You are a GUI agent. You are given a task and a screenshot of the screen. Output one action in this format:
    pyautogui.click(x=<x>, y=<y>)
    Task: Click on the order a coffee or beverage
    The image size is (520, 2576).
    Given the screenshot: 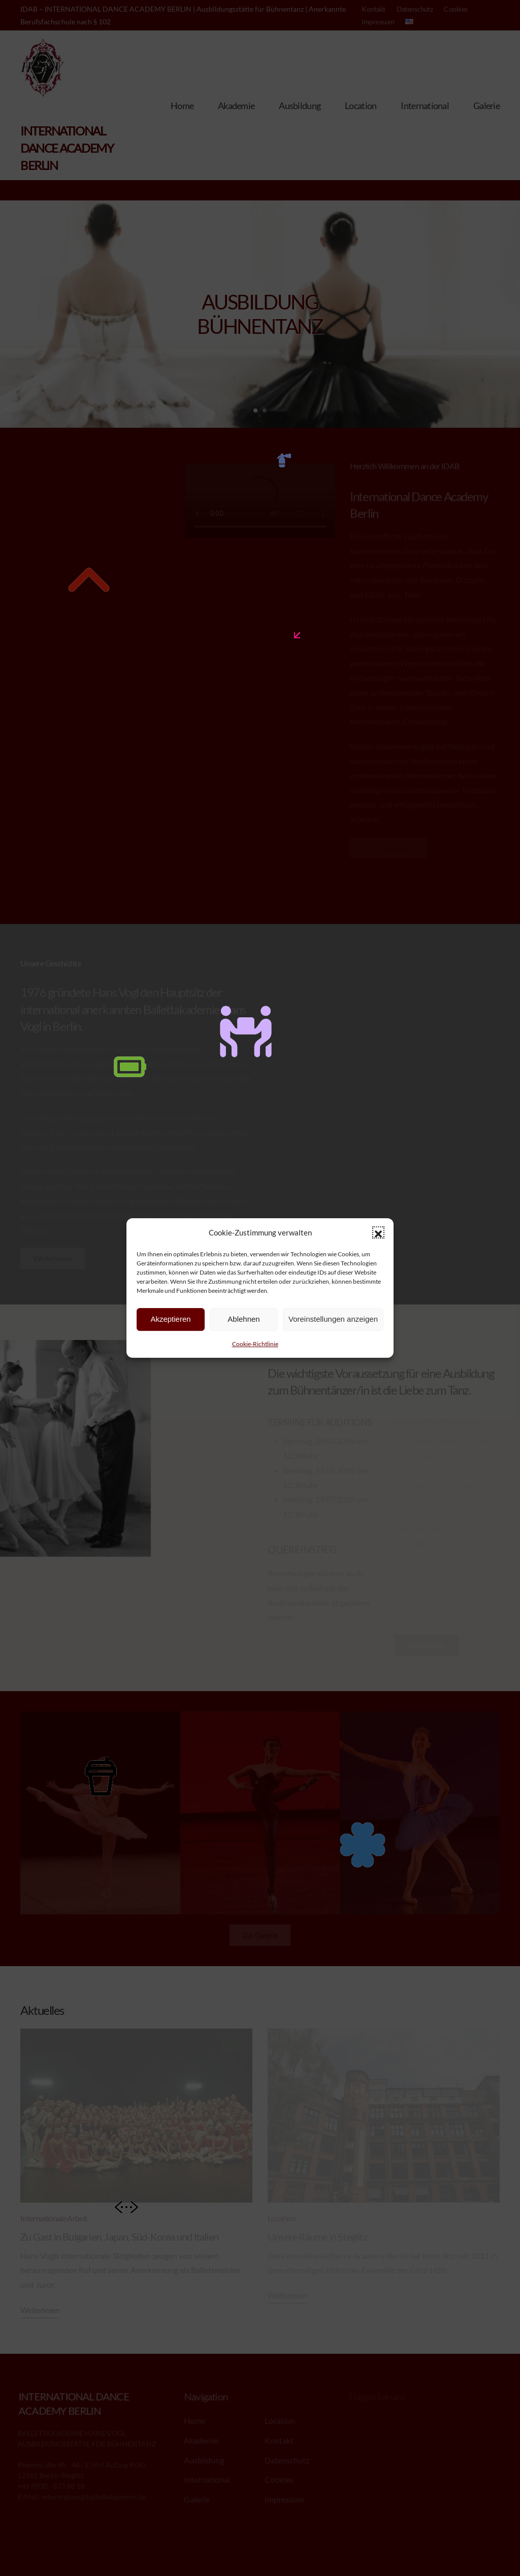 What is the action you would take?
    pyautogui.click(x=101, y=1776)
    